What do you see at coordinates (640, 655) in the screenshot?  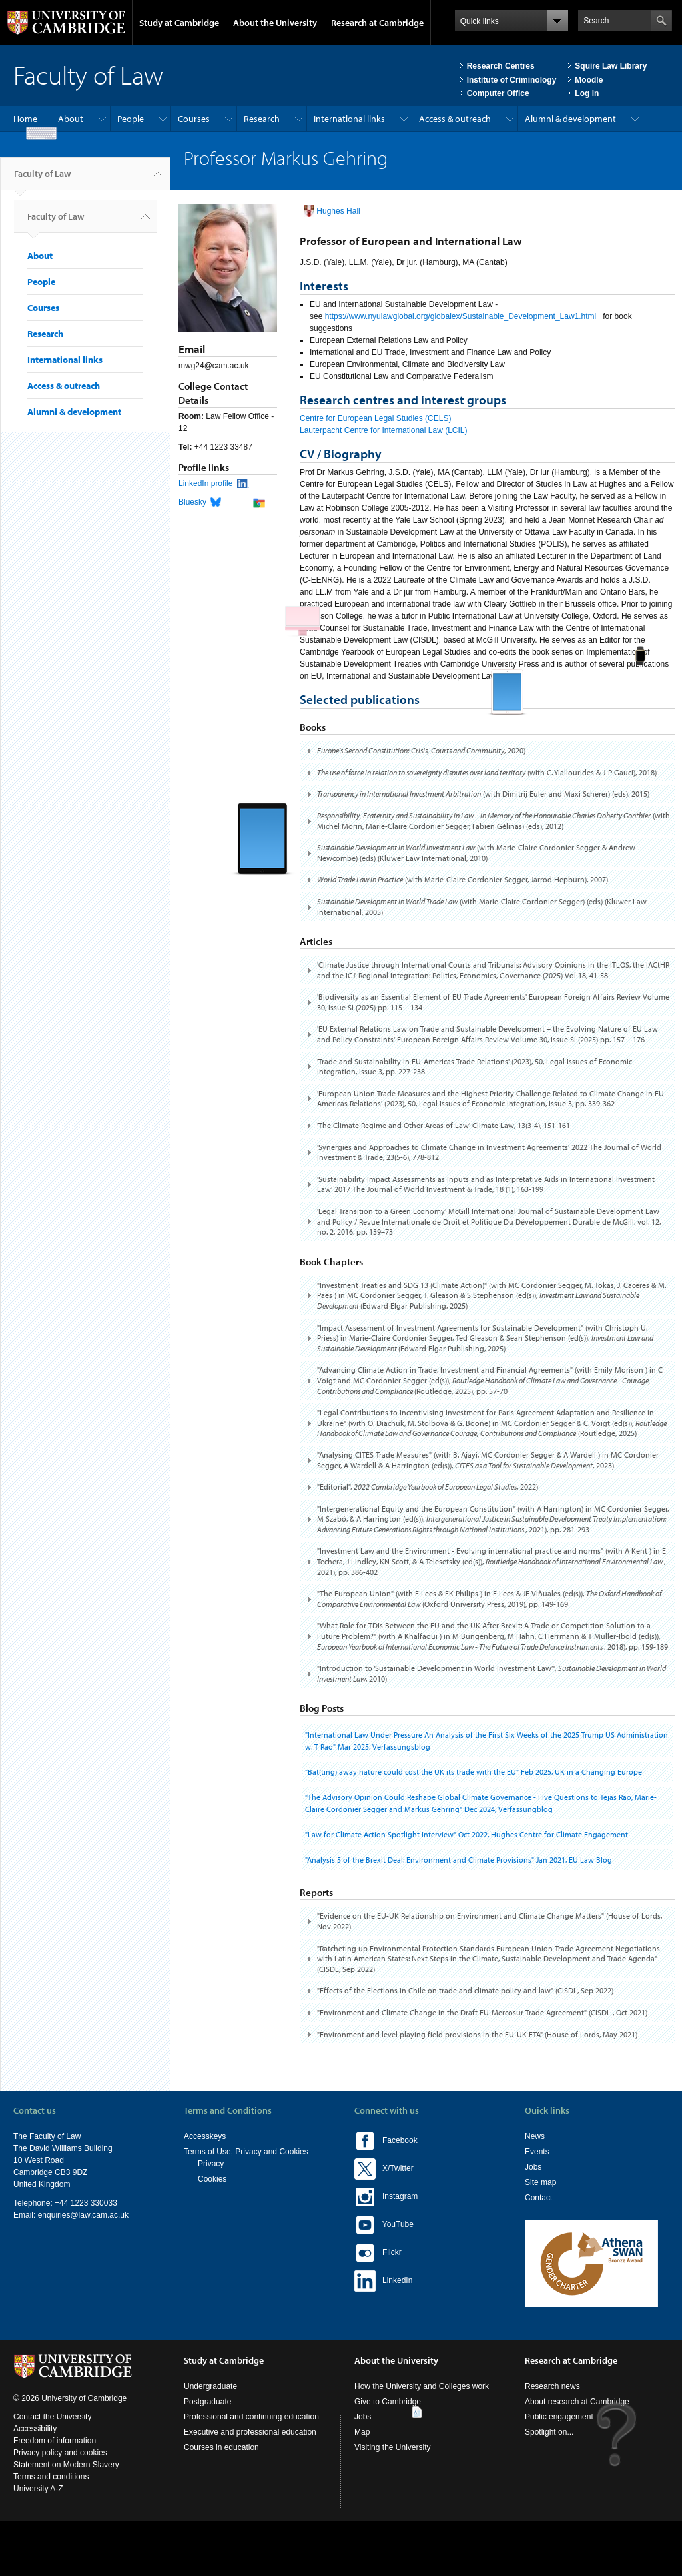 I see `apple watch device icon` at bounding box center [640, 655].